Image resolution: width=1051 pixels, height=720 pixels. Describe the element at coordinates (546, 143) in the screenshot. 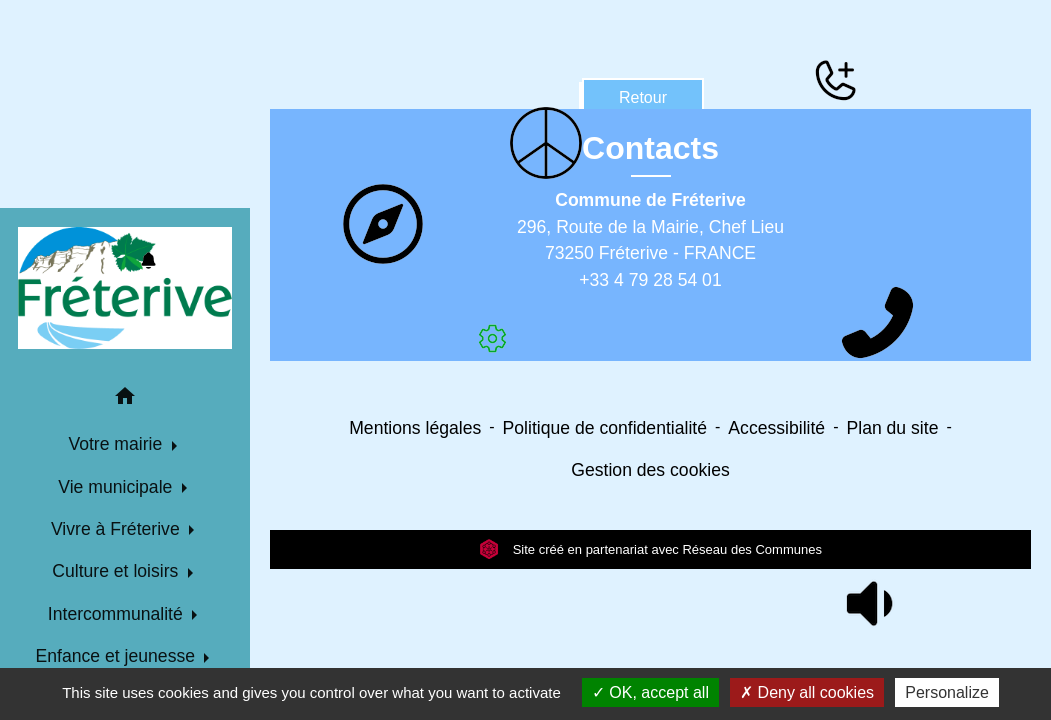

I see `peace symbol or anti-war indicator` at that location.